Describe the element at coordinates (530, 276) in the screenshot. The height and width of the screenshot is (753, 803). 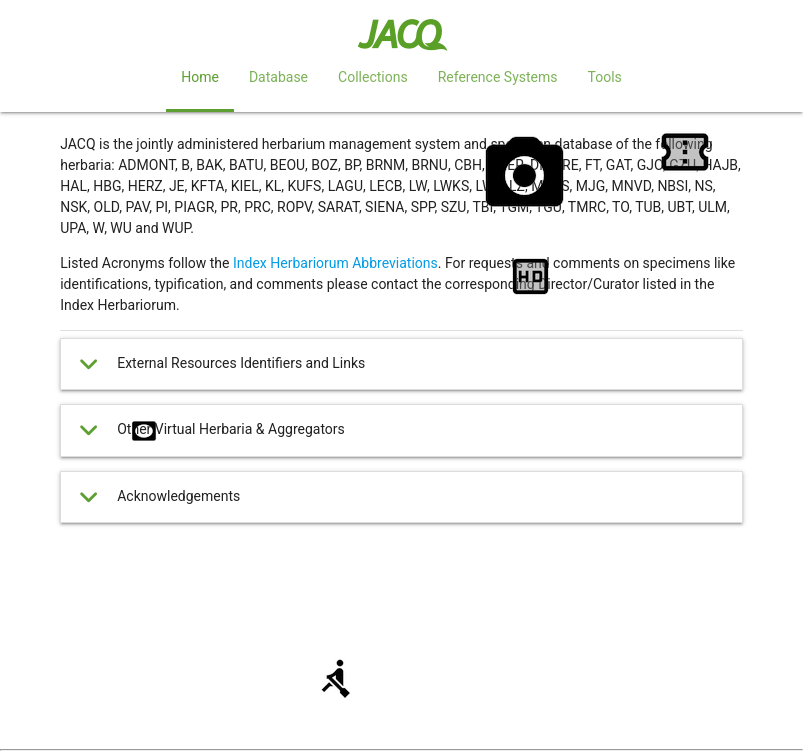
I see `indicates high definition video quality is available` at that location.